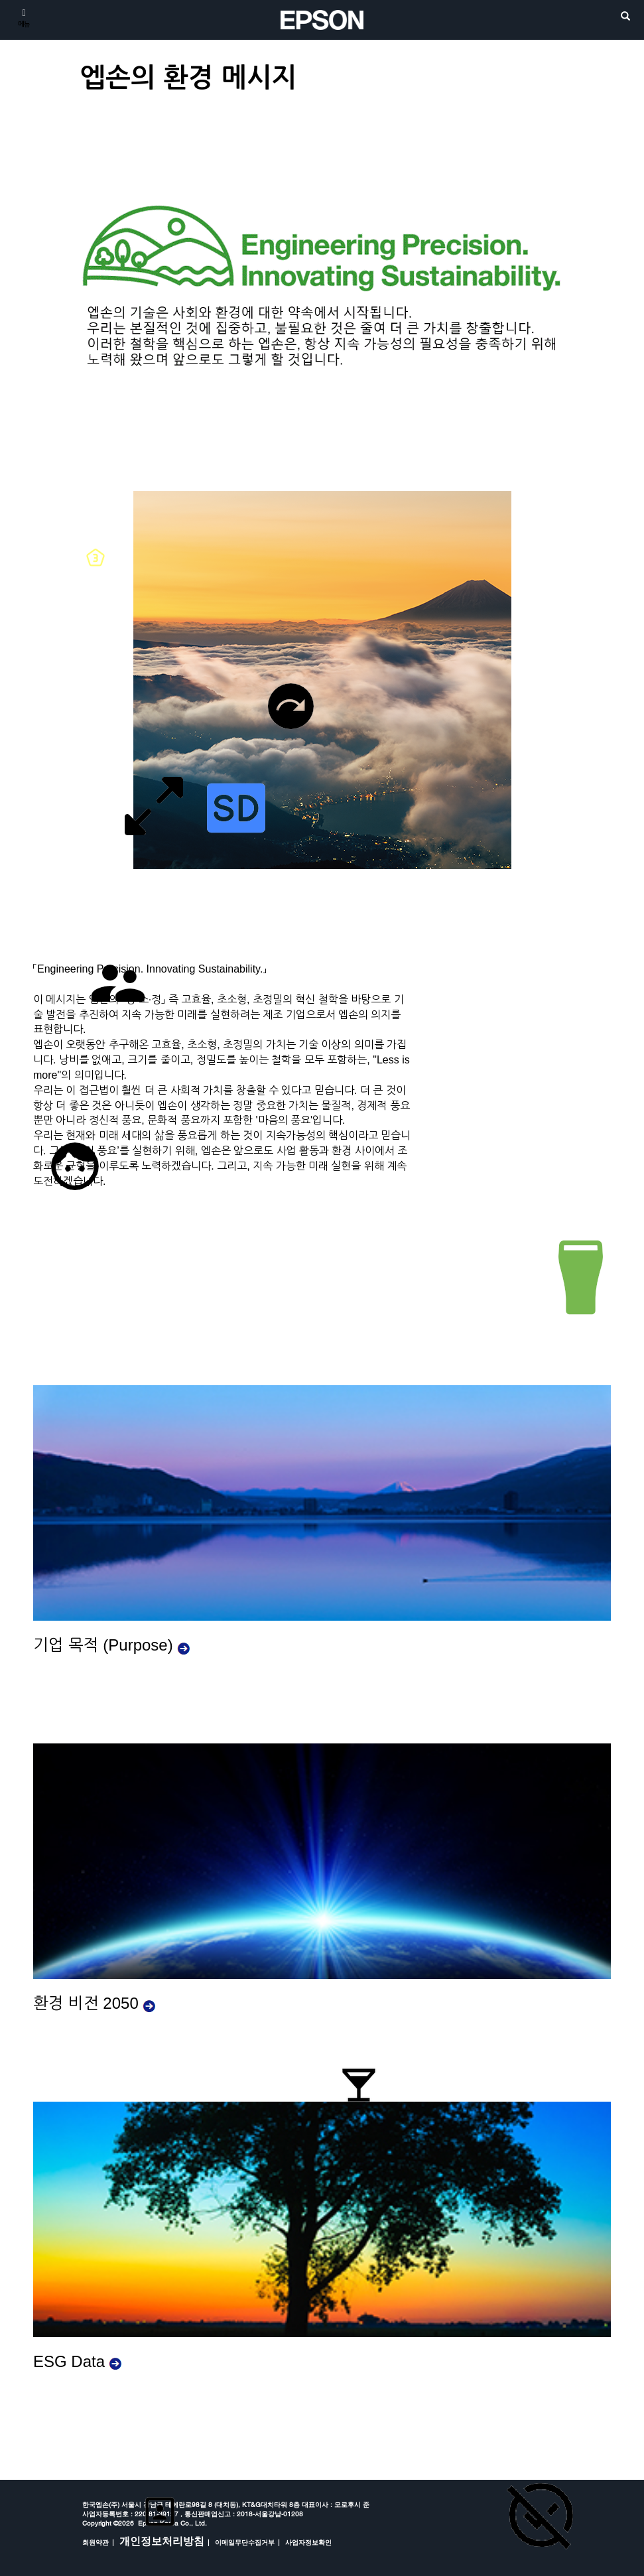  Describe the element at coordinates (96, 558) in the screenshot. I see `step 3 in a multi-step process` at that location.